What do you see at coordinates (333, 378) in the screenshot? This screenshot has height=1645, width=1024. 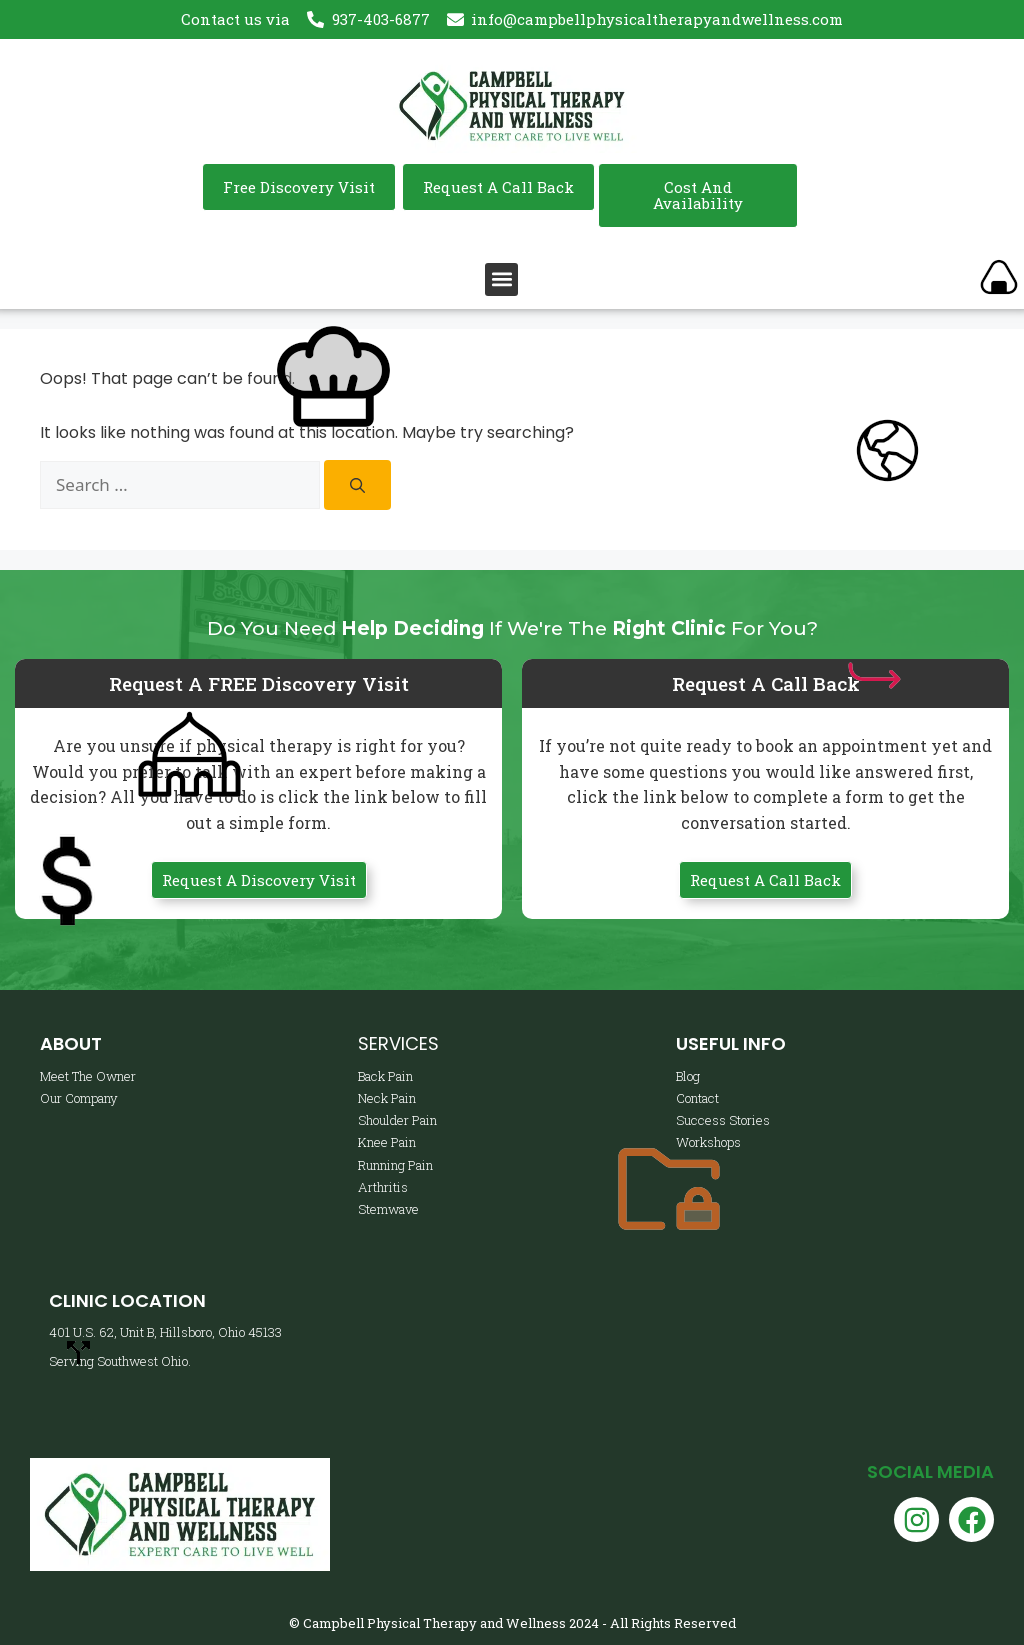 I see `browse recipes or cooking content` at bounding box center [333, 378].